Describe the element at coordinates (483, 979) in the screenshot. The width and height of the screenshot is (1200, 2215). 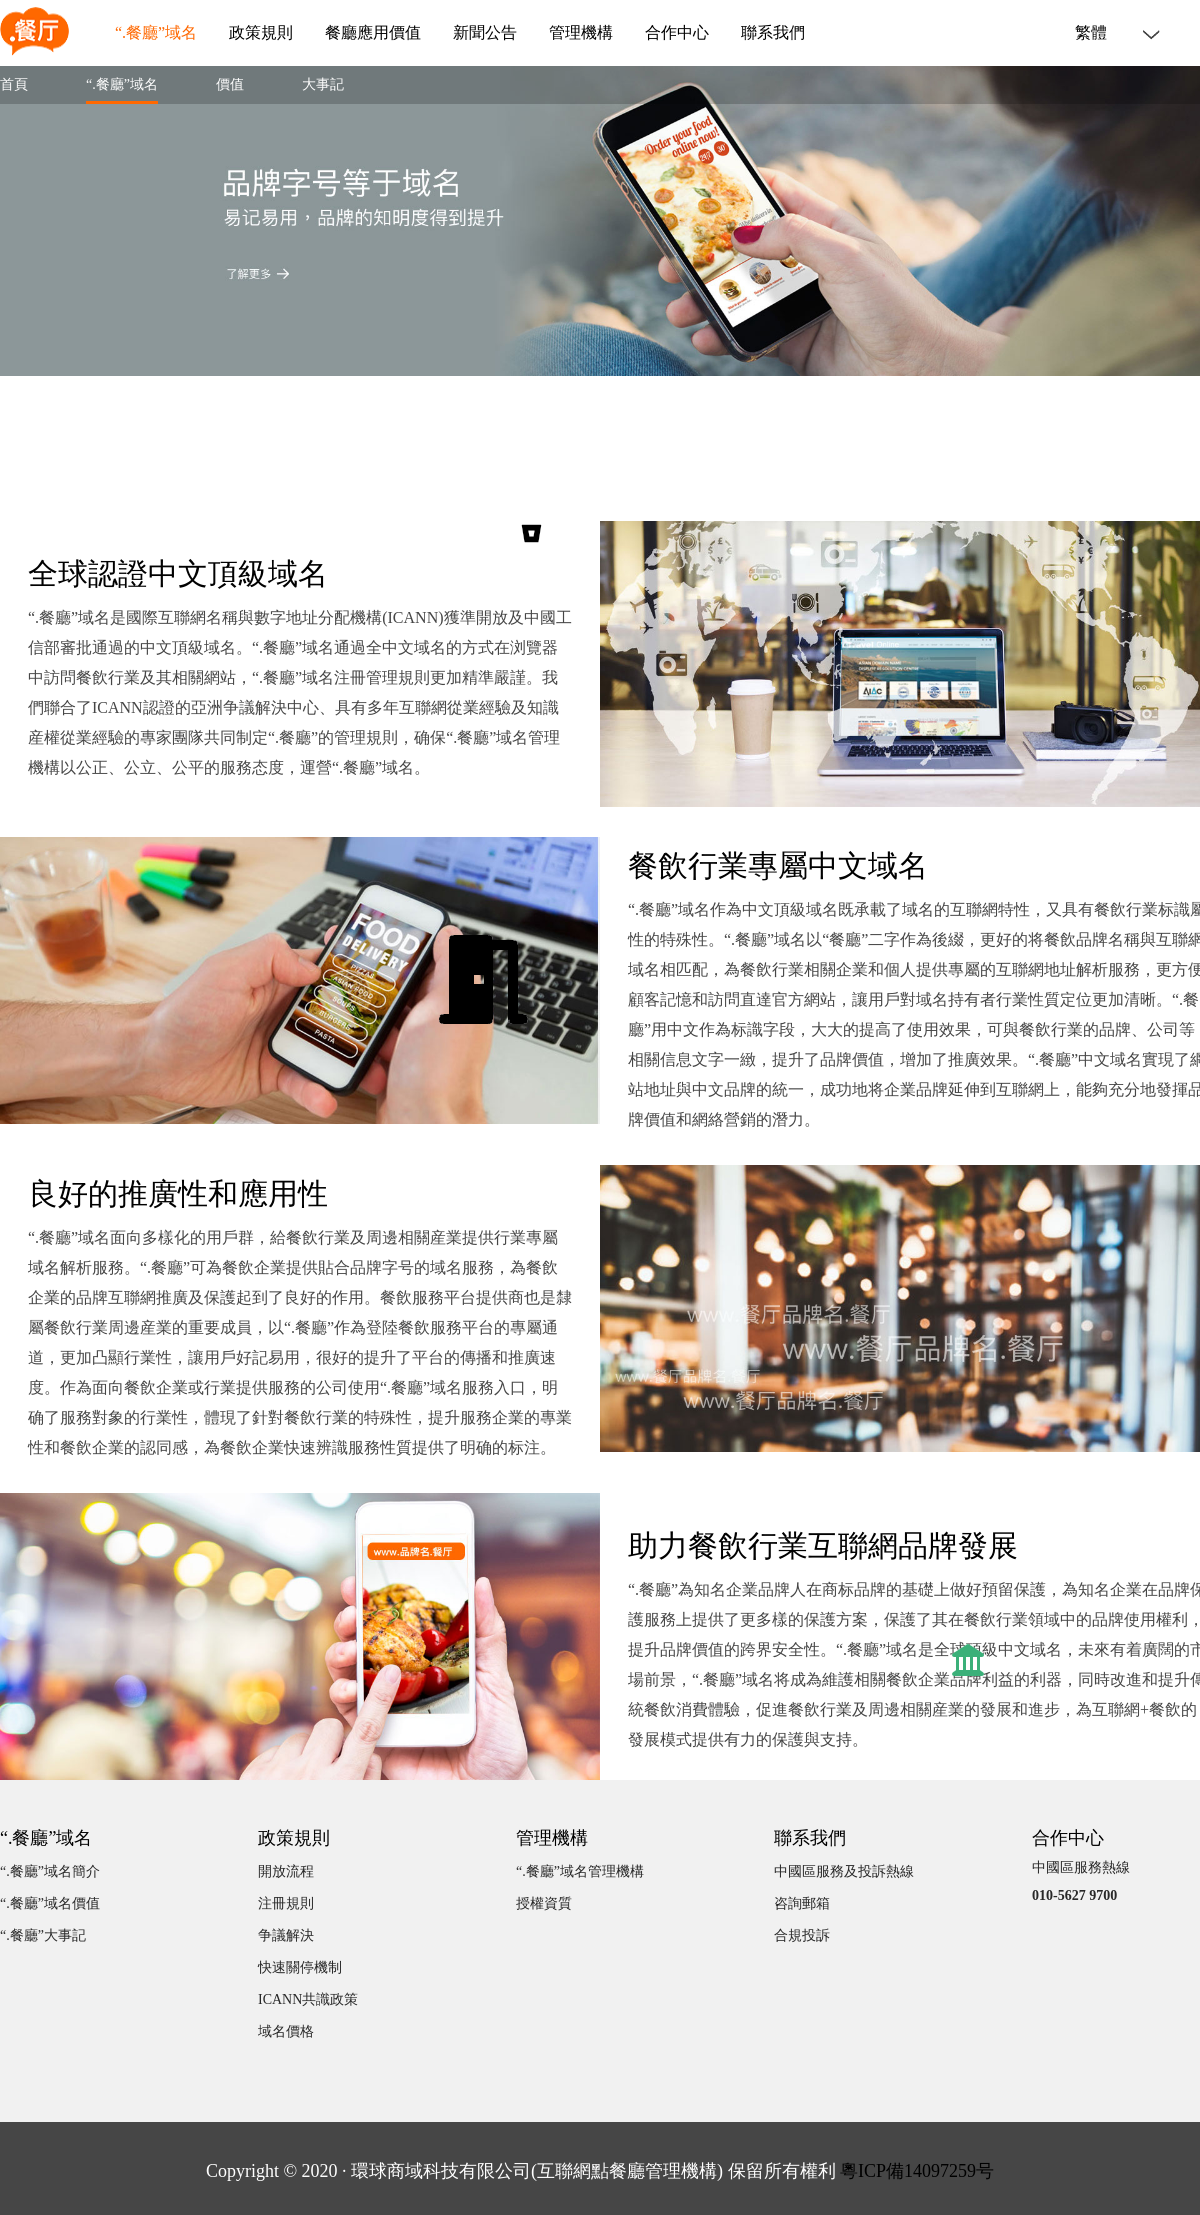
I see `enter or access a meeting room` at that location.